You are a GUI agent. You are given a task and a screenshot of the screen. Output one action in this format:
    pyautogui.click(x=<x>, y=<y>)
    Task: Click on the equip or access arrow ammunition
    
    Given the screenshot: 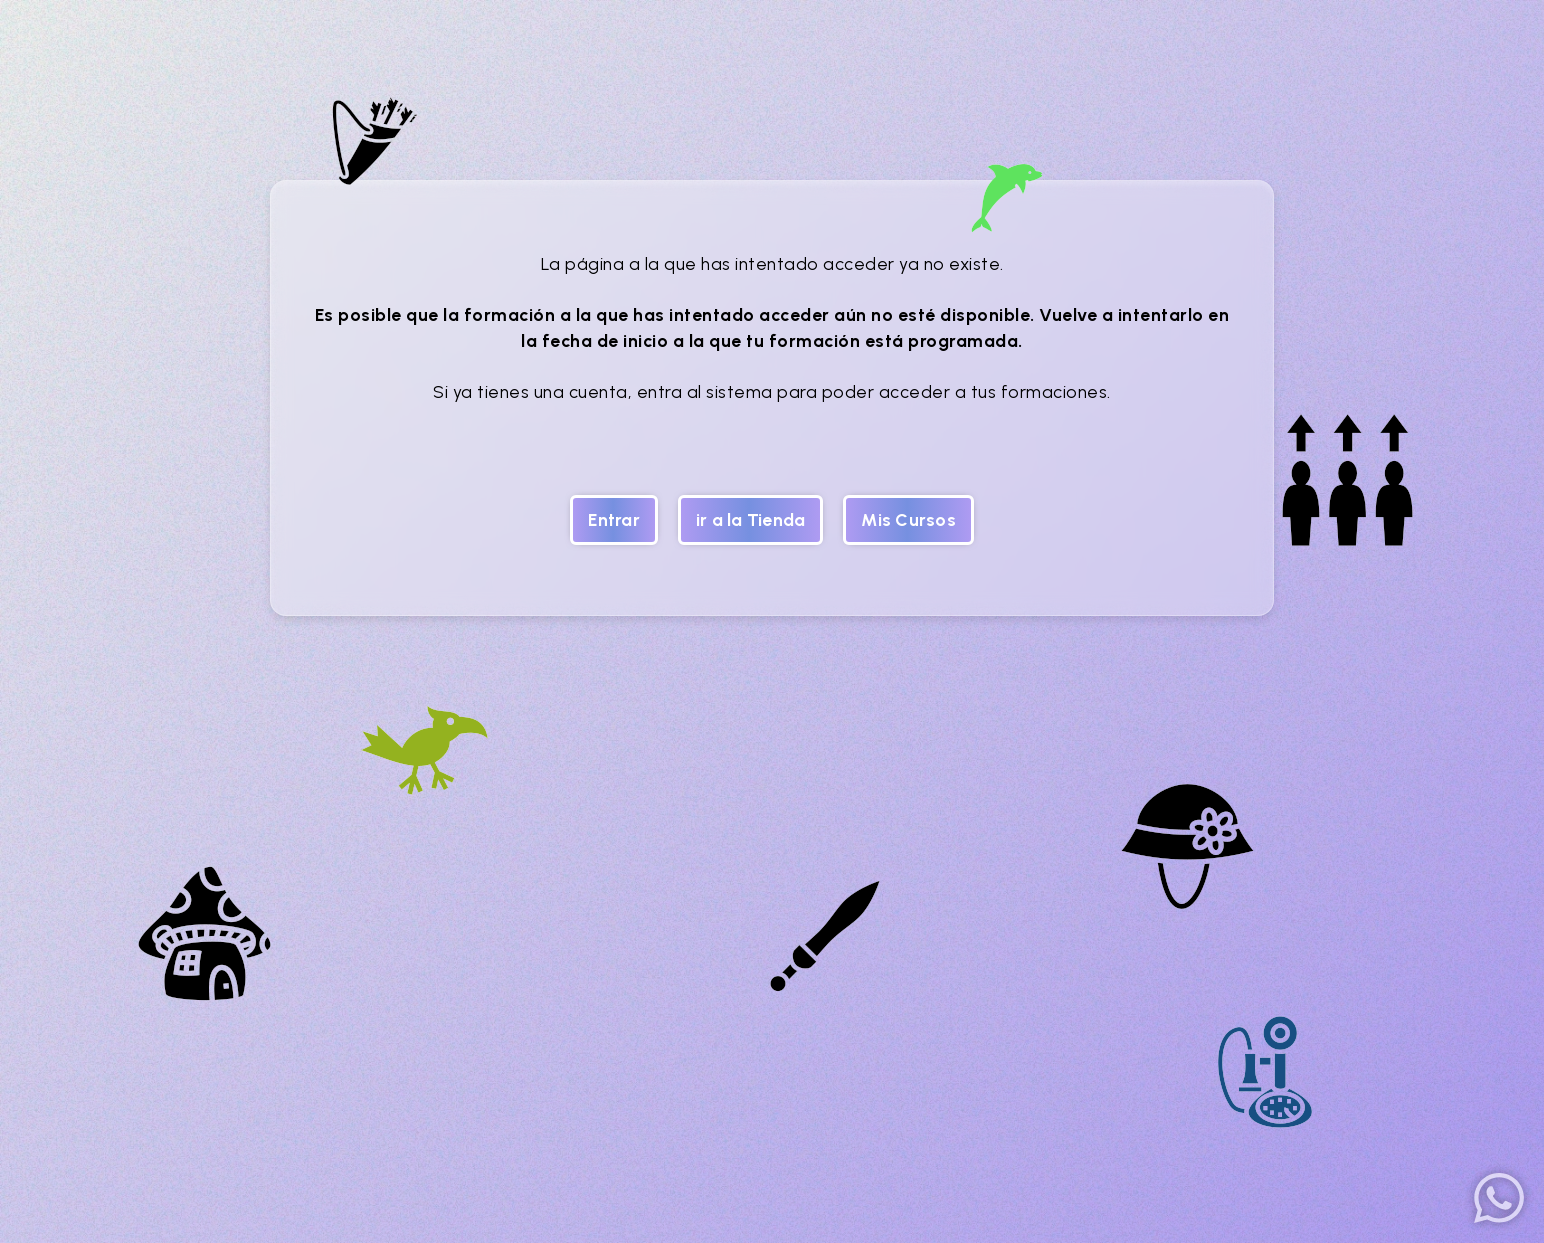 What is the action you would take?
    pyautogui.click(x=375, y=141)
    